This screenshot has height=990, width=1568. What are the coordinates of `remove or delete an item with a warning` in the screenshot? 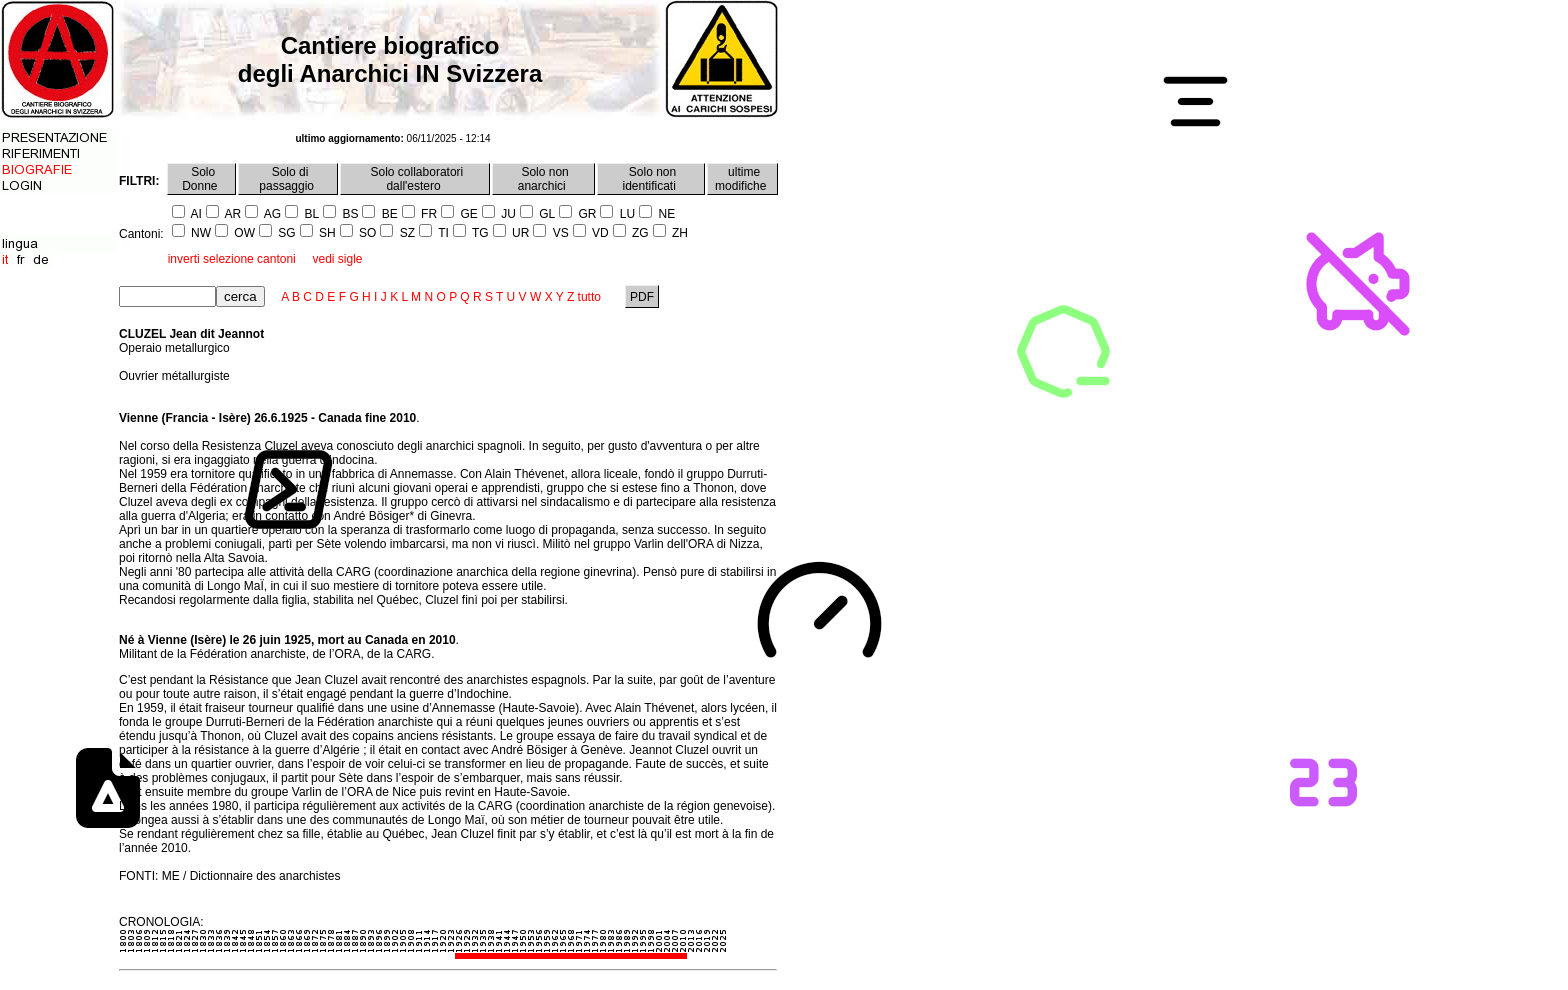 It's located at (1063, 351).